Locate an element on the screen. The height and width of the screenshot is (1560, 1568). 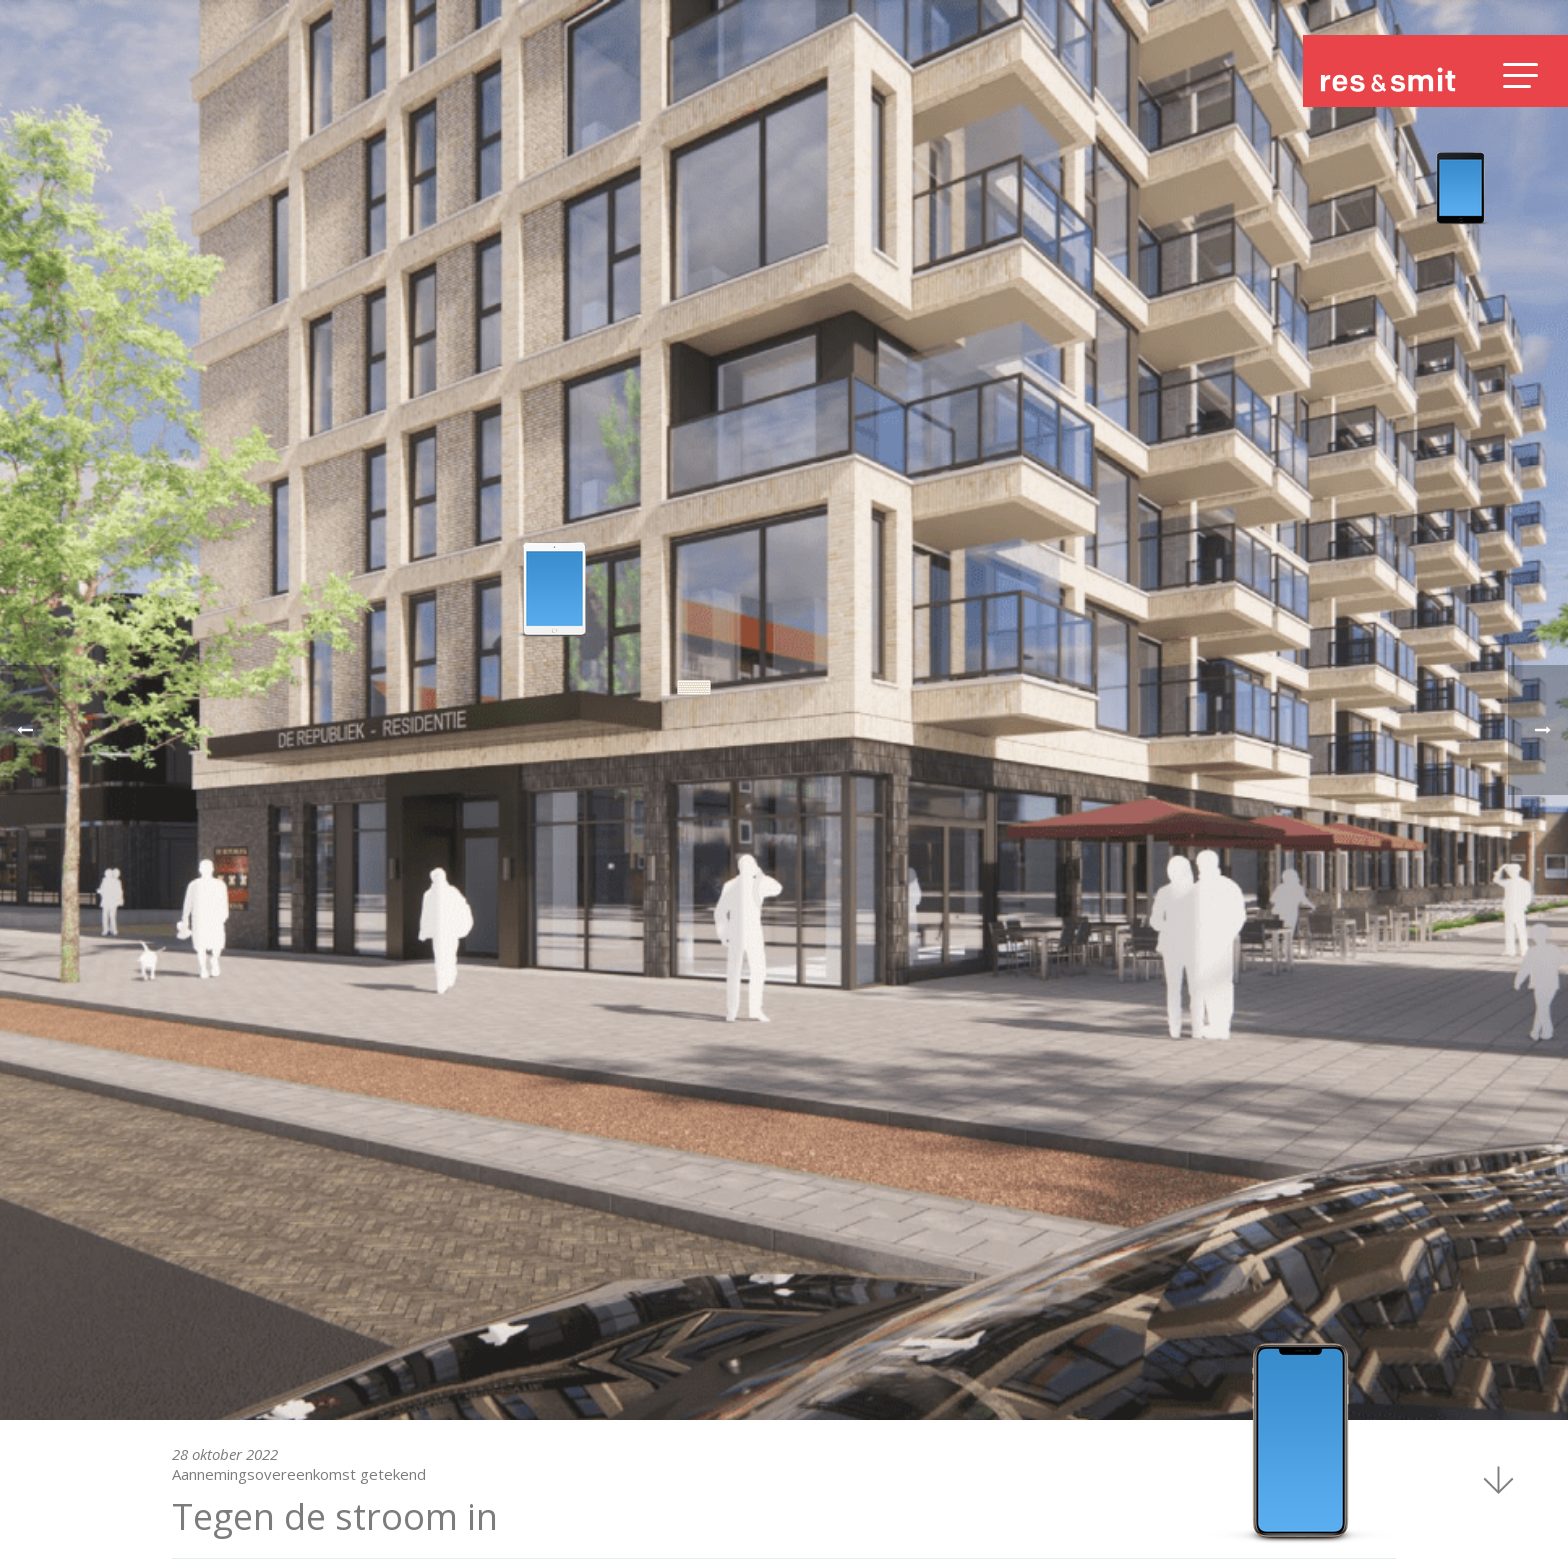
iPad mini device connected to your system is located at coordinates (1460, 181).